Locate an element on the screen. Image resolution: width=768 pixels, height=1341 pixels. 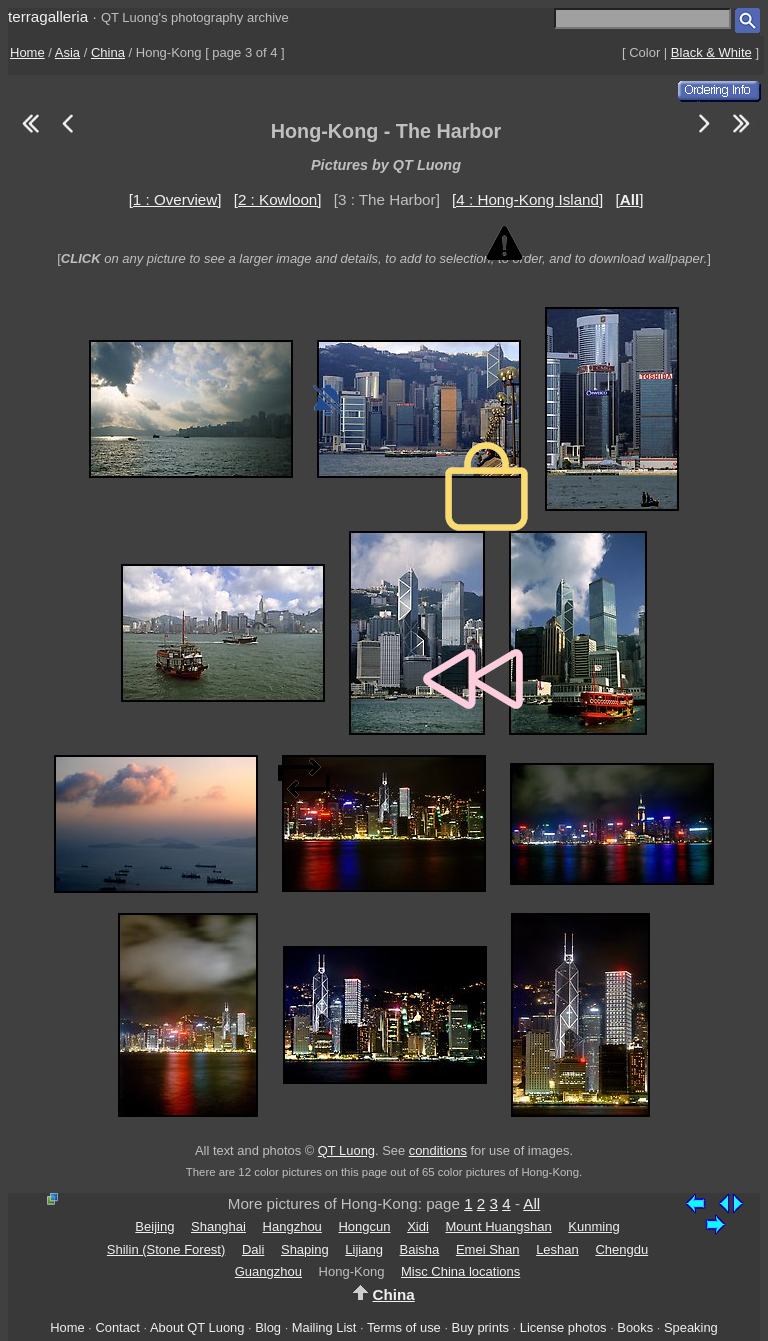
indicates a warning or caution state is located at coordinates (505, 243).